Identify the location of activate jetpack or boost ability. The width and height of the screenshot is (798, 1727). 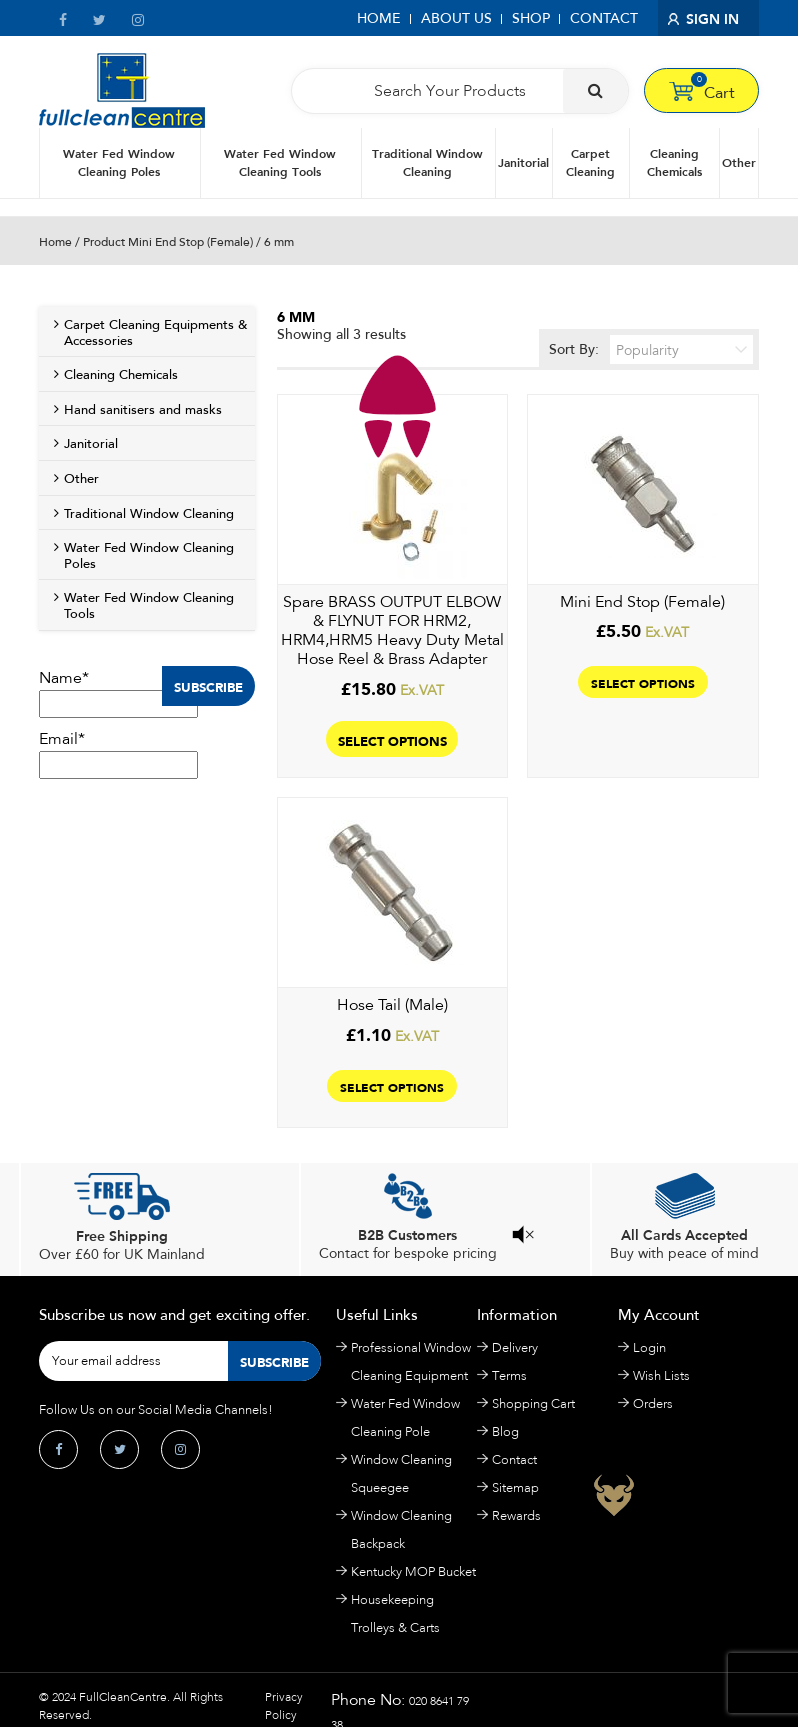
(397, 406).